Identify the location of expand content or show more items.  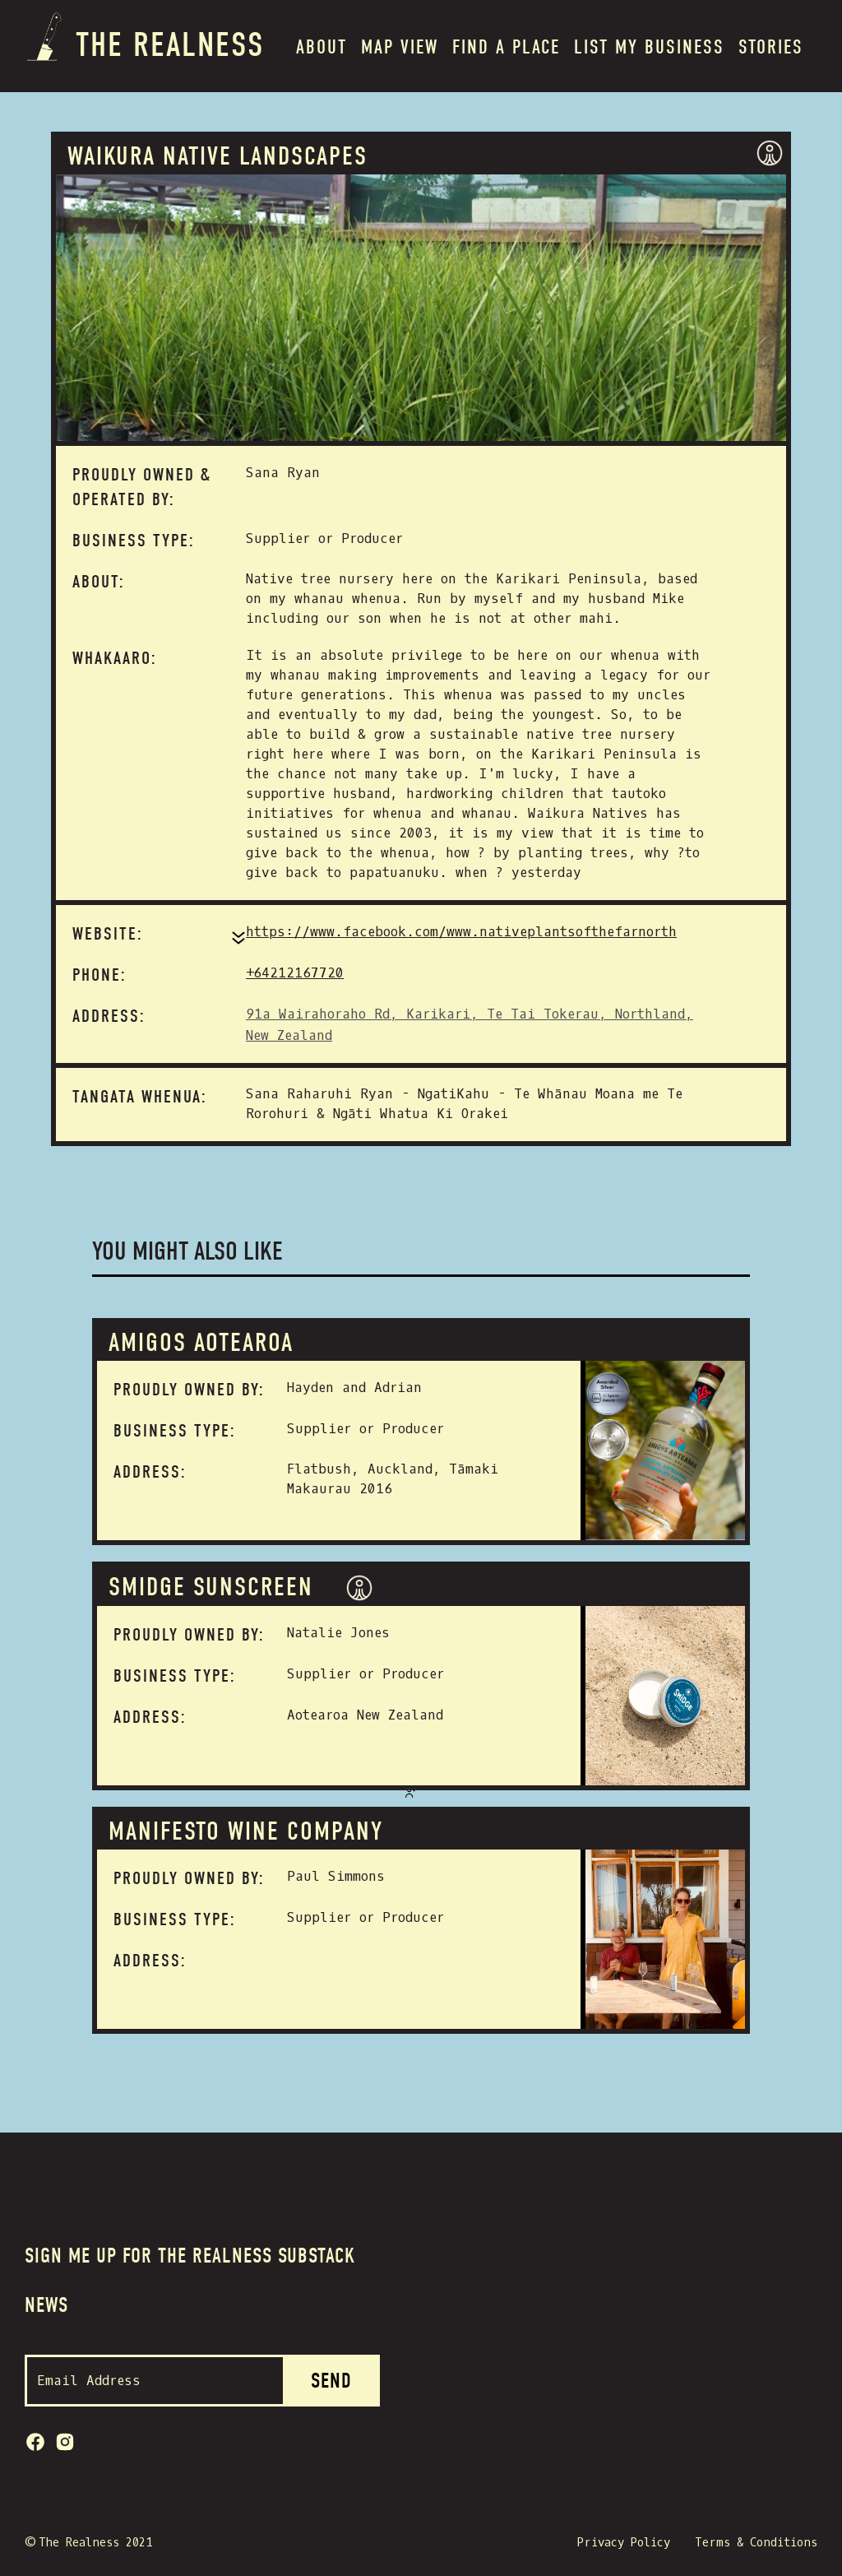
(238, 938).